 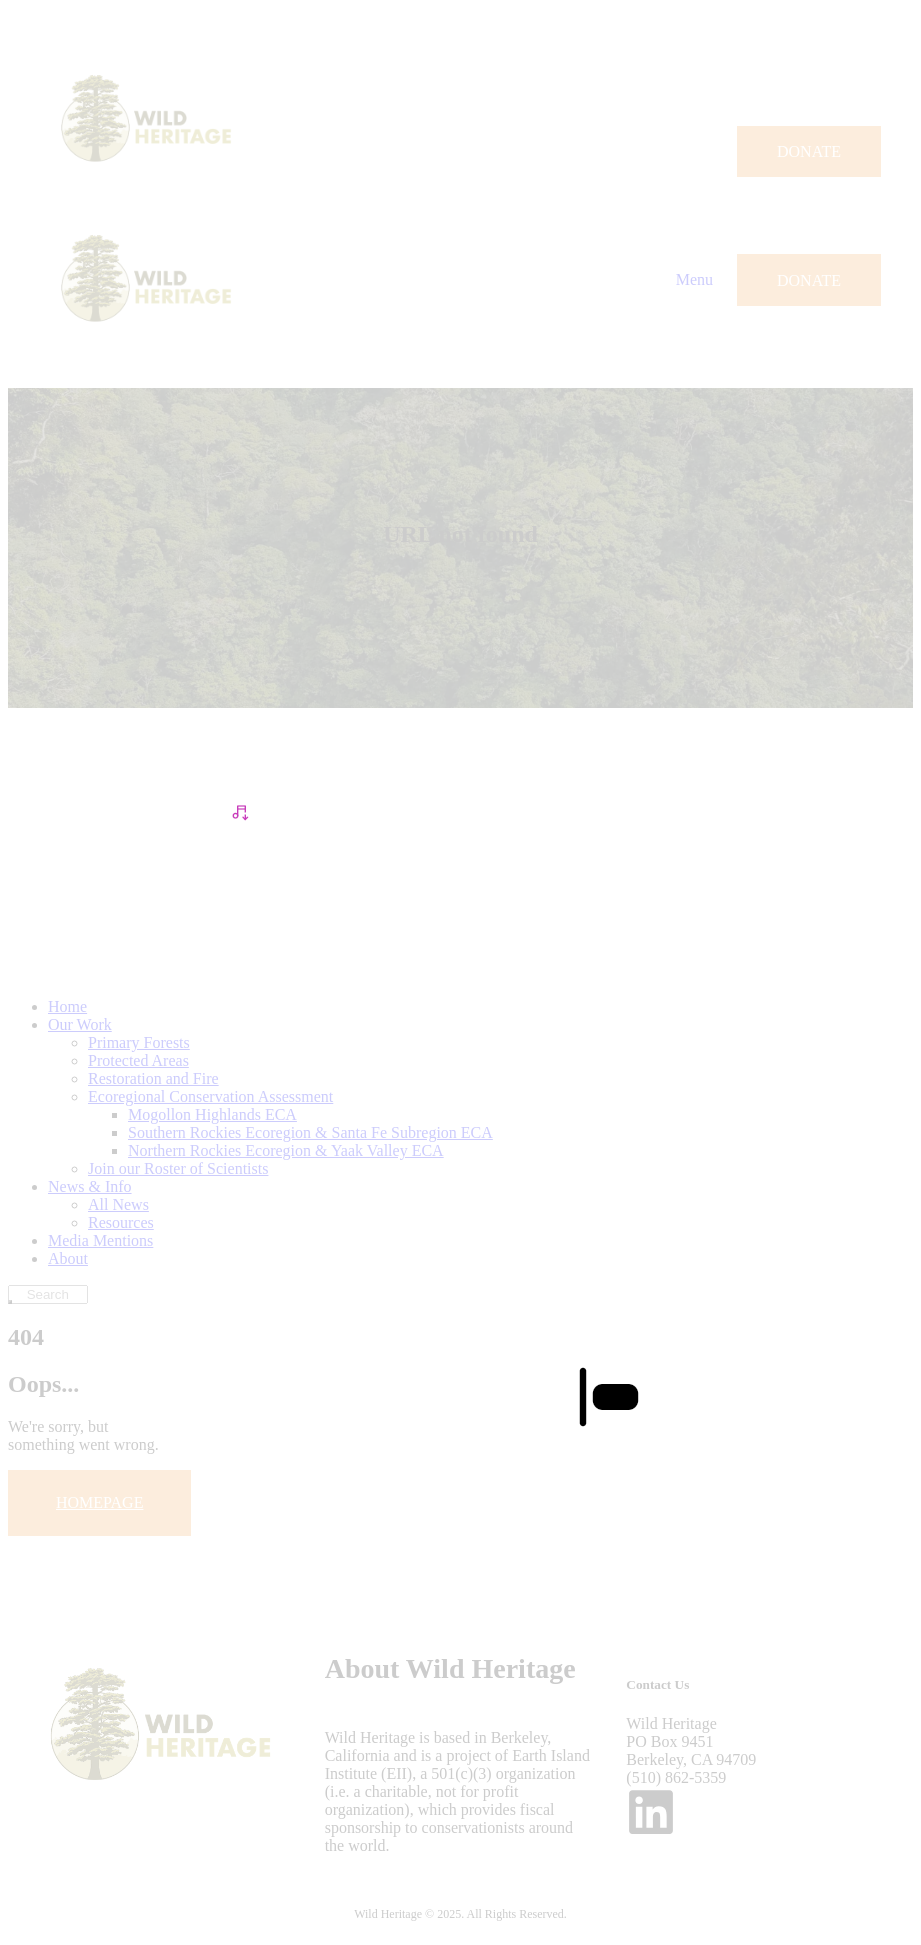 I want to click on align selected elements to the left, so click(x=609, y=1397).